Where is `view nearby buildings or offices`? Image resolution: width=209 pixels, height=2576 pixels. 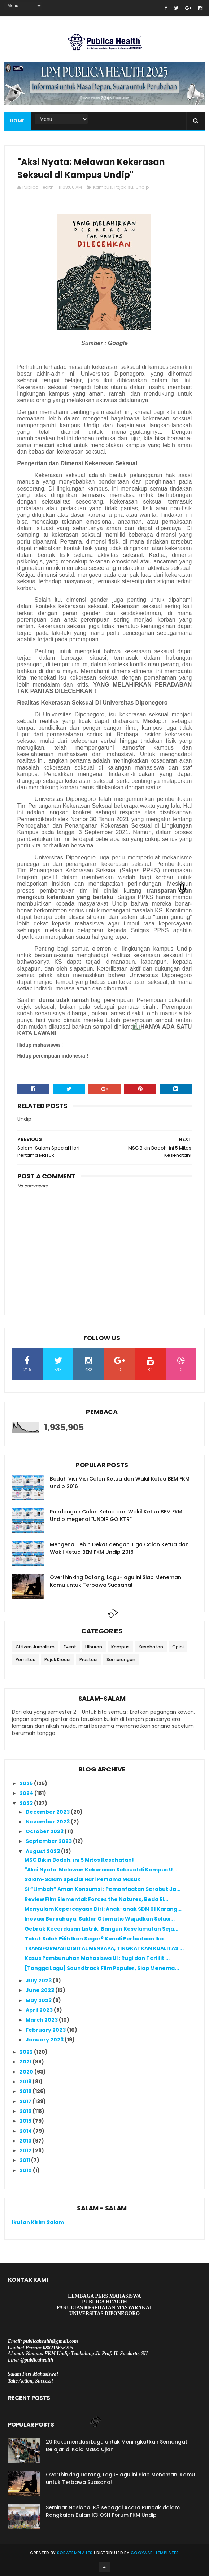
view nearby buildings or offices is located at coordinates (136, 1026).